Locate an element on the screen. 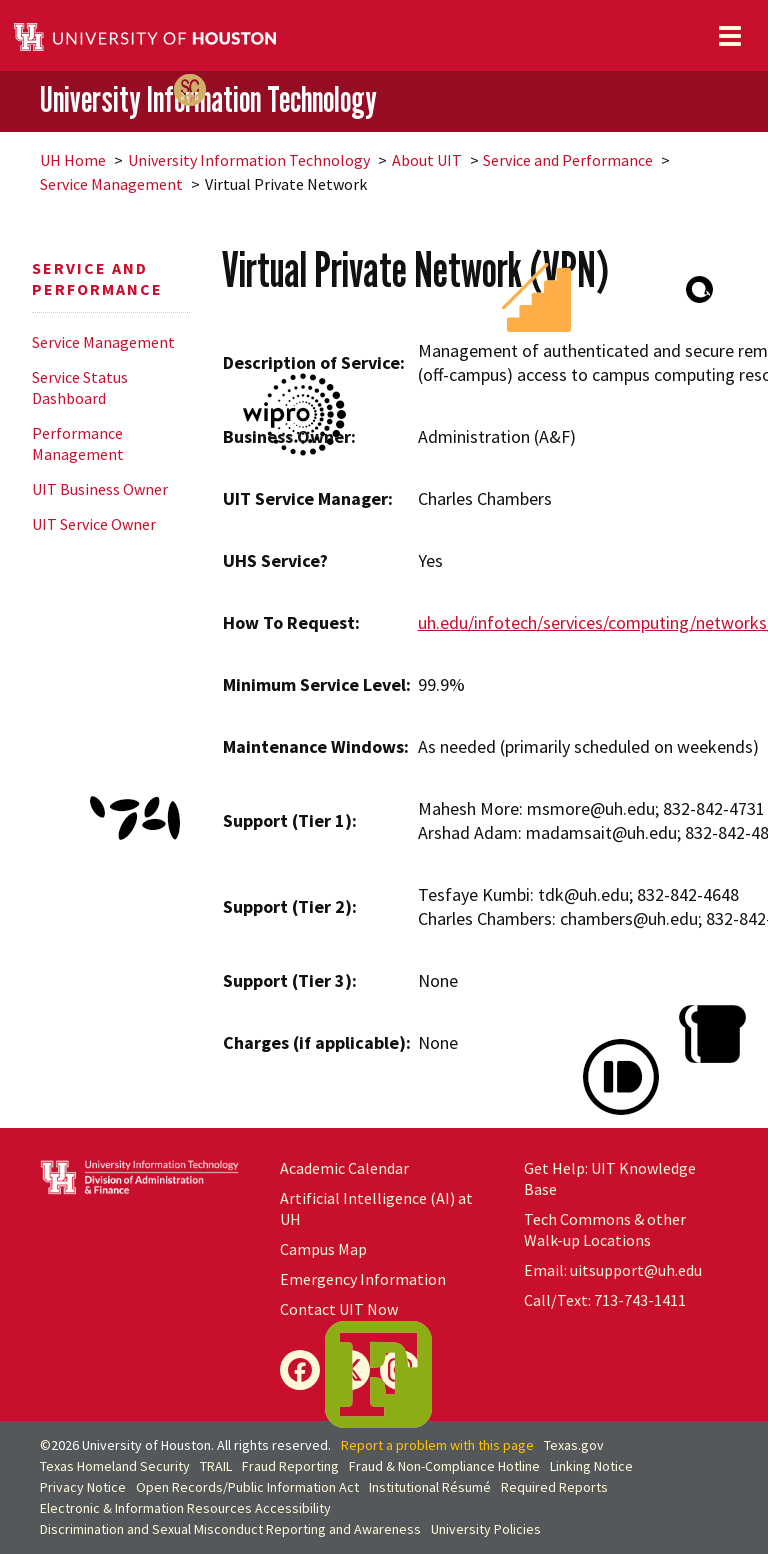 Image resolution: width=768 pixels, height=1554 pixels. browse bakery or bread products is located at coordinates (712, 1032).